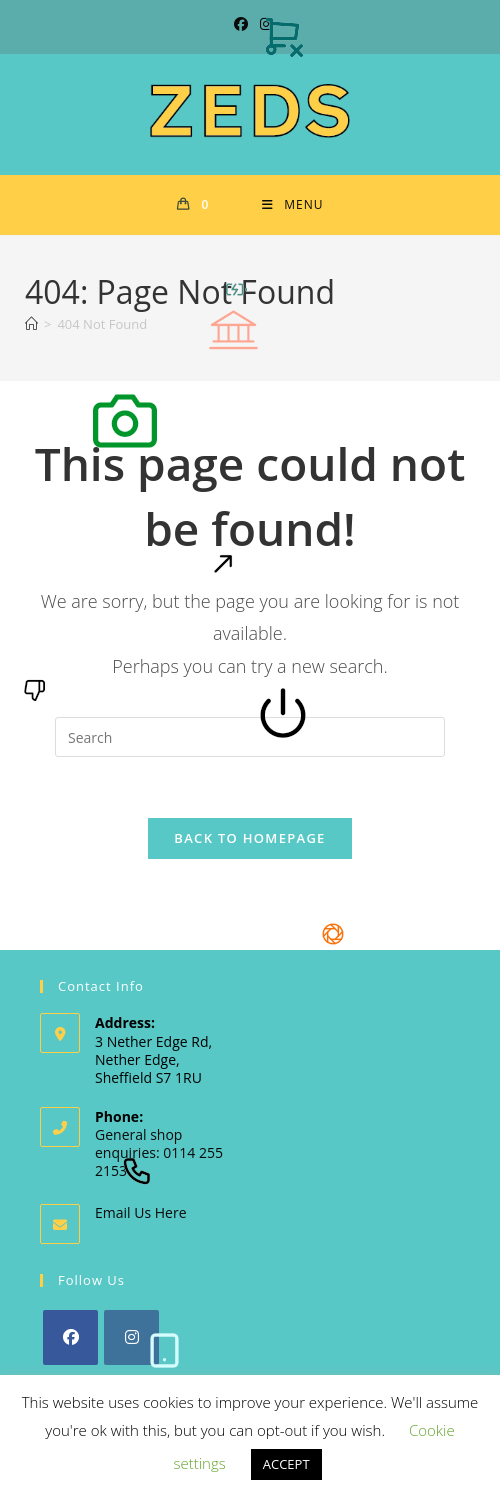 The width and height of the screenshot is (500, 1497). What do you see at coordinates (236, 289) in the screenshot?
I see `indicates device is currently charging` at bounding box center [236, 289].